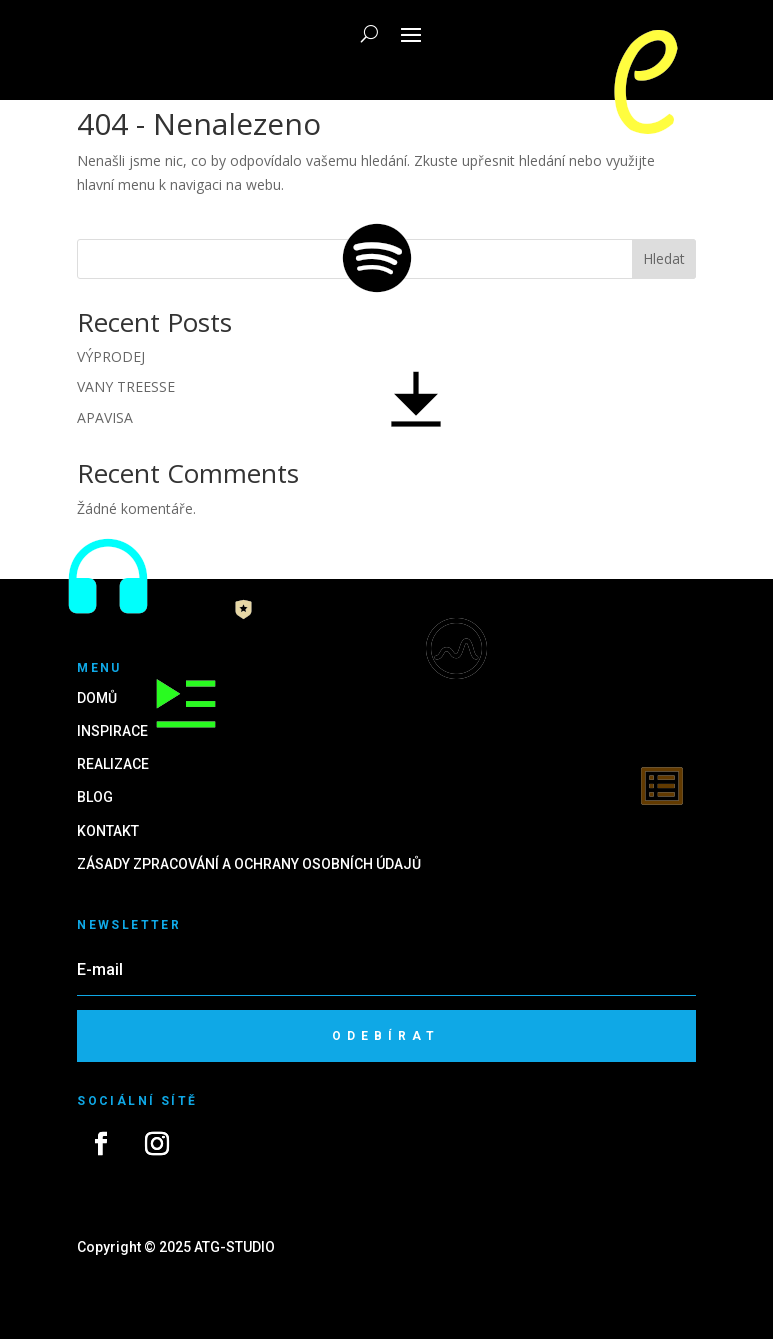  I want to click on switch to list view, so click(662, 786).